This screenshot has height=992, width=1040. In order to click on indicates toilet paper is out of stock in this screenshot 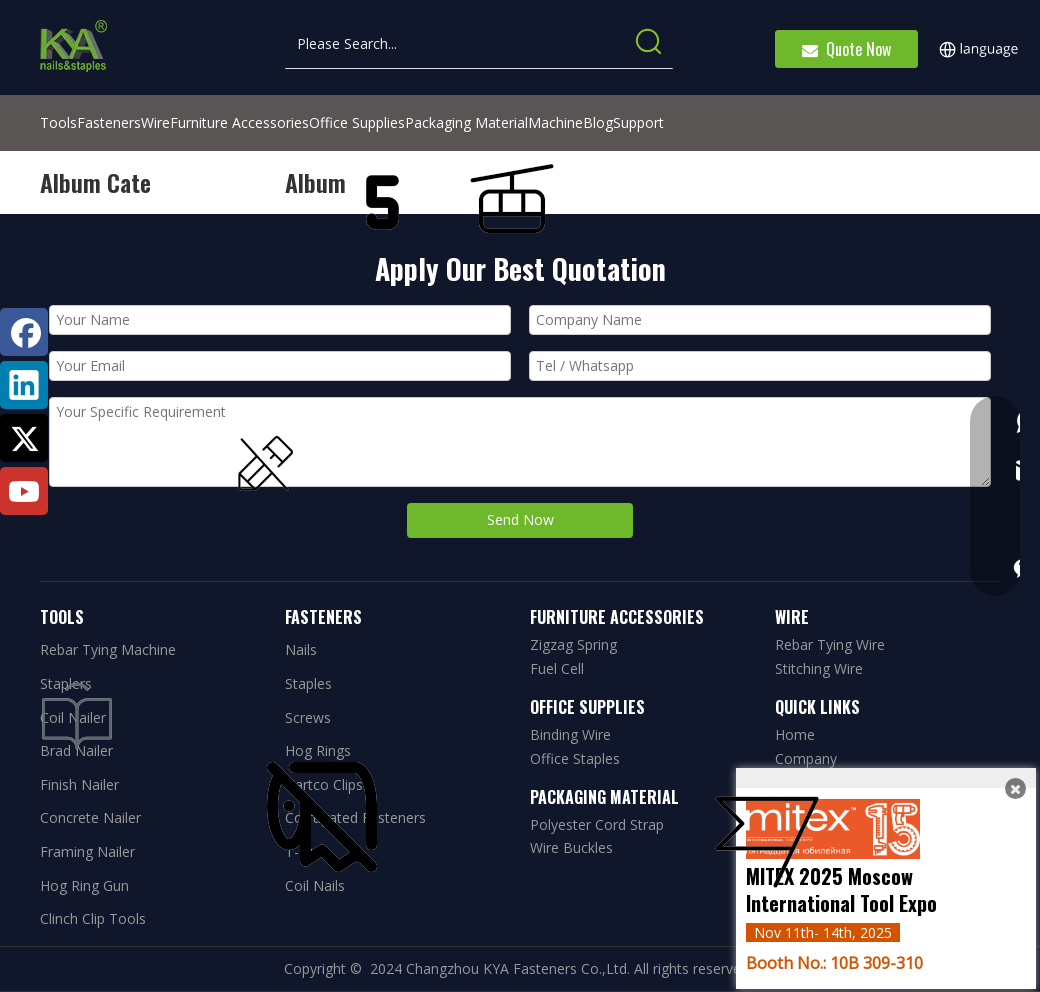, I will do `click(322, 817)`.